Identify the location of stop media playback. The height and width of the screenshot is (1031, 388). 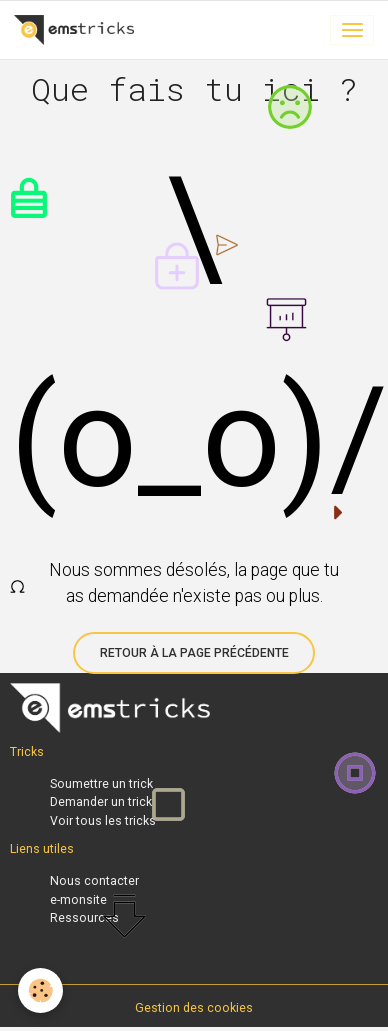
(355, 773).